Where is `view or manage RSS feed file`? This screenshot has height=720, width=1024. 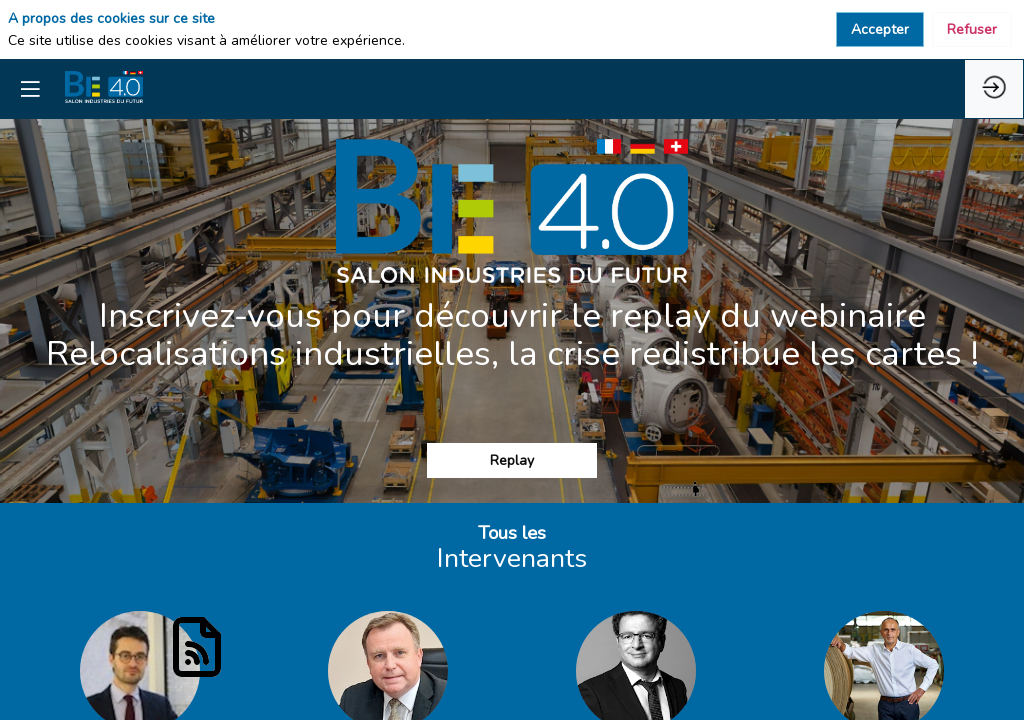 view or manage RSS feed file is located at coordinates (197, 647).